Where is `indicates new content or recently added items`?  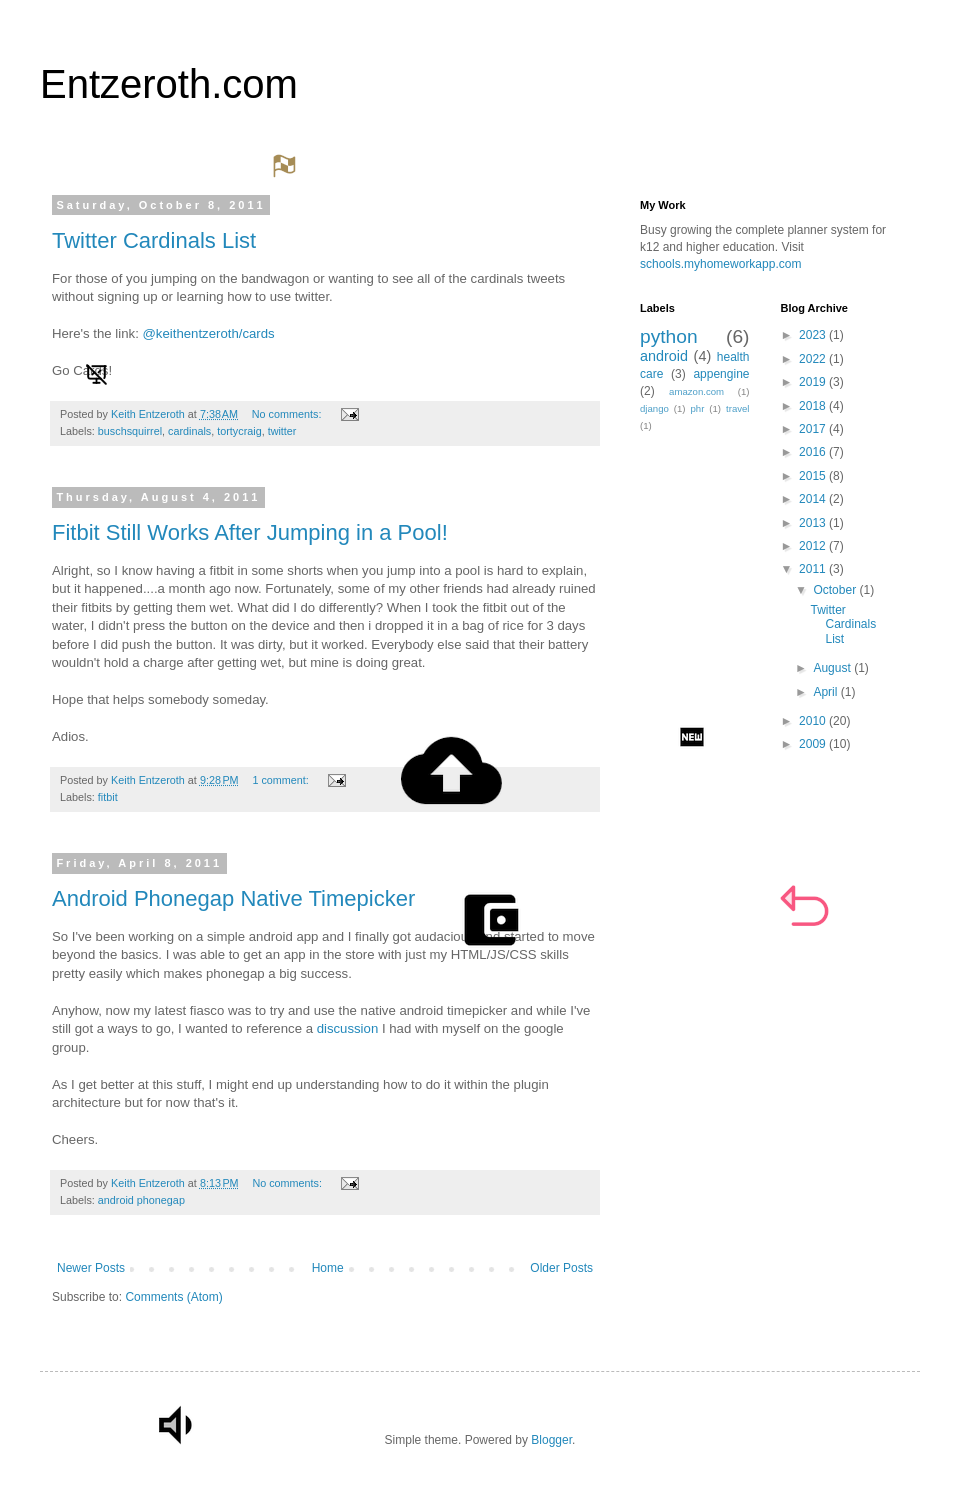 indicates new content or recently added items is located at coordinates (692, 737).